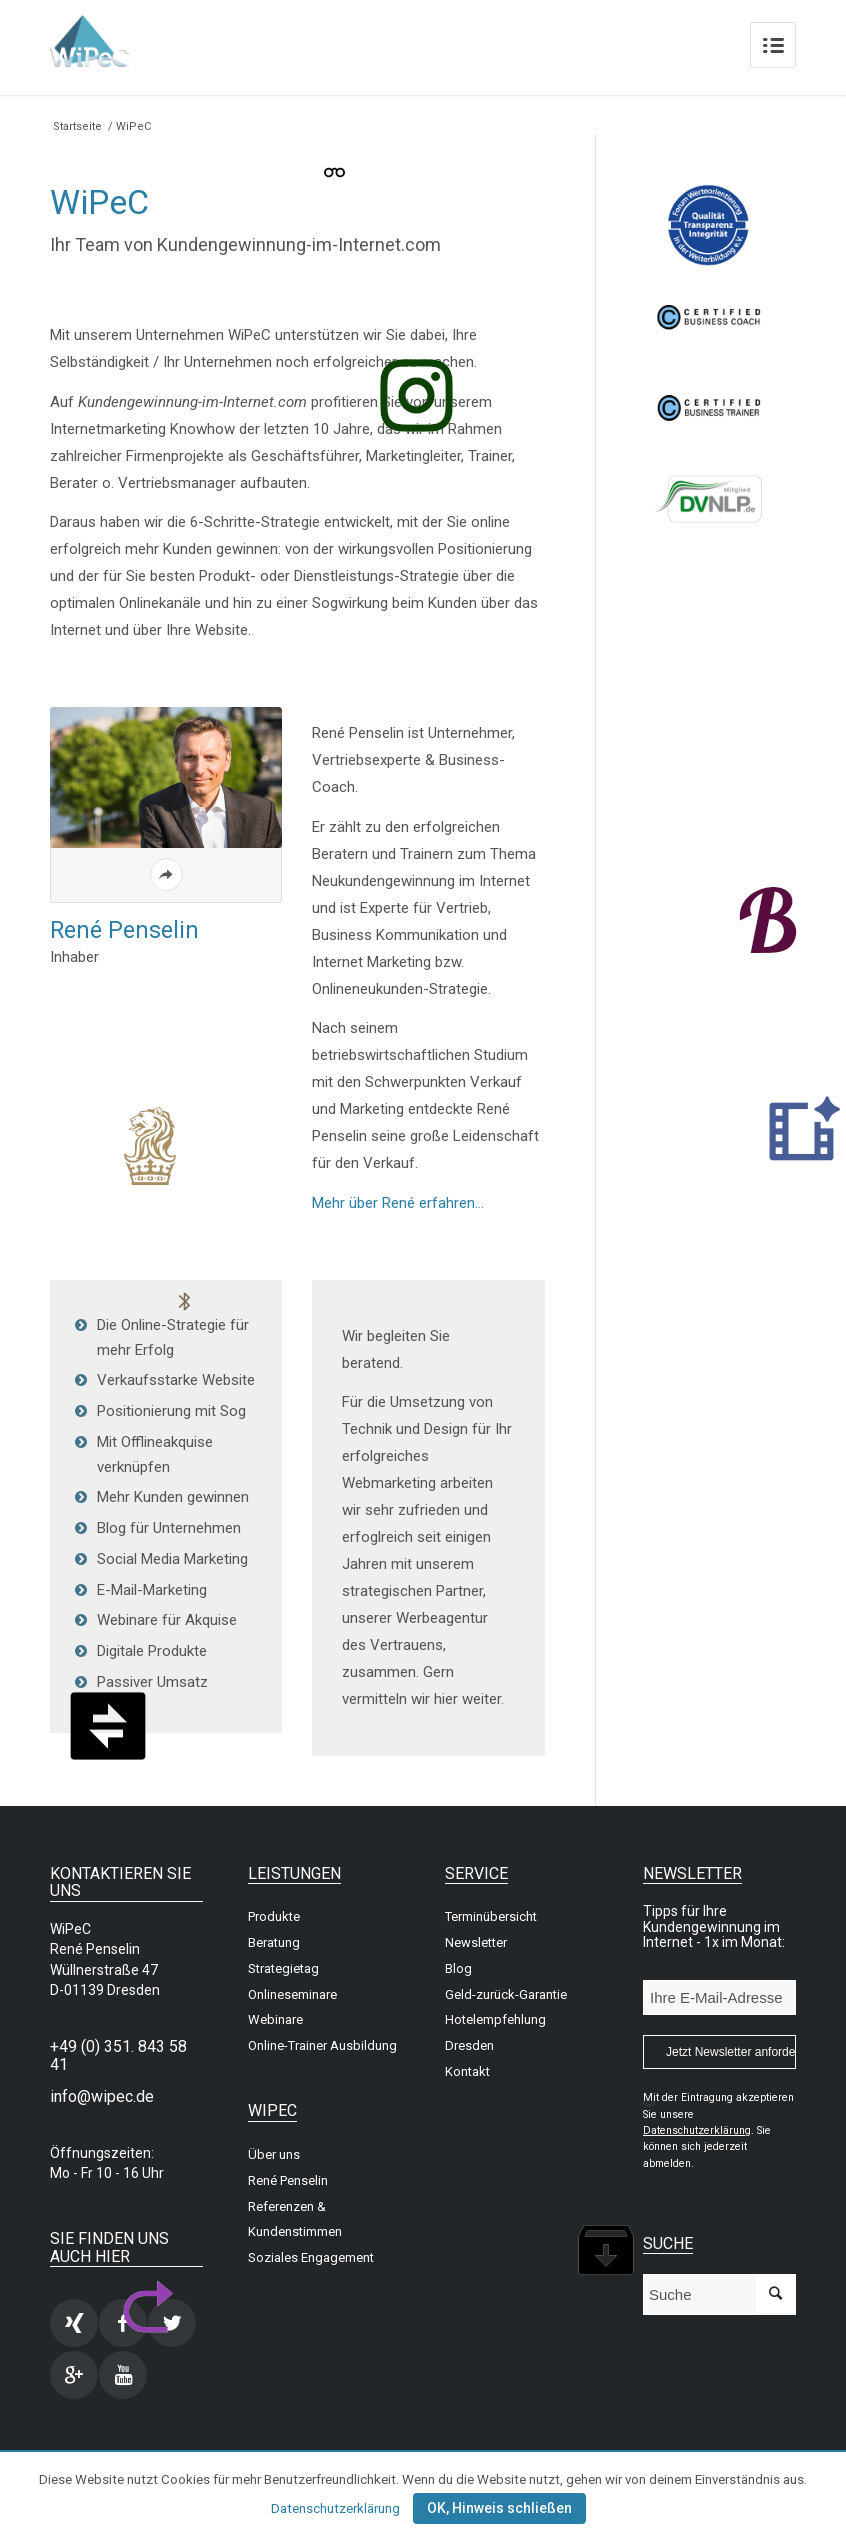  What do you see at coordinates (108, 1726) in the screenshot?
I see `exchange or swap currency` at bounding box center [108, 1726].